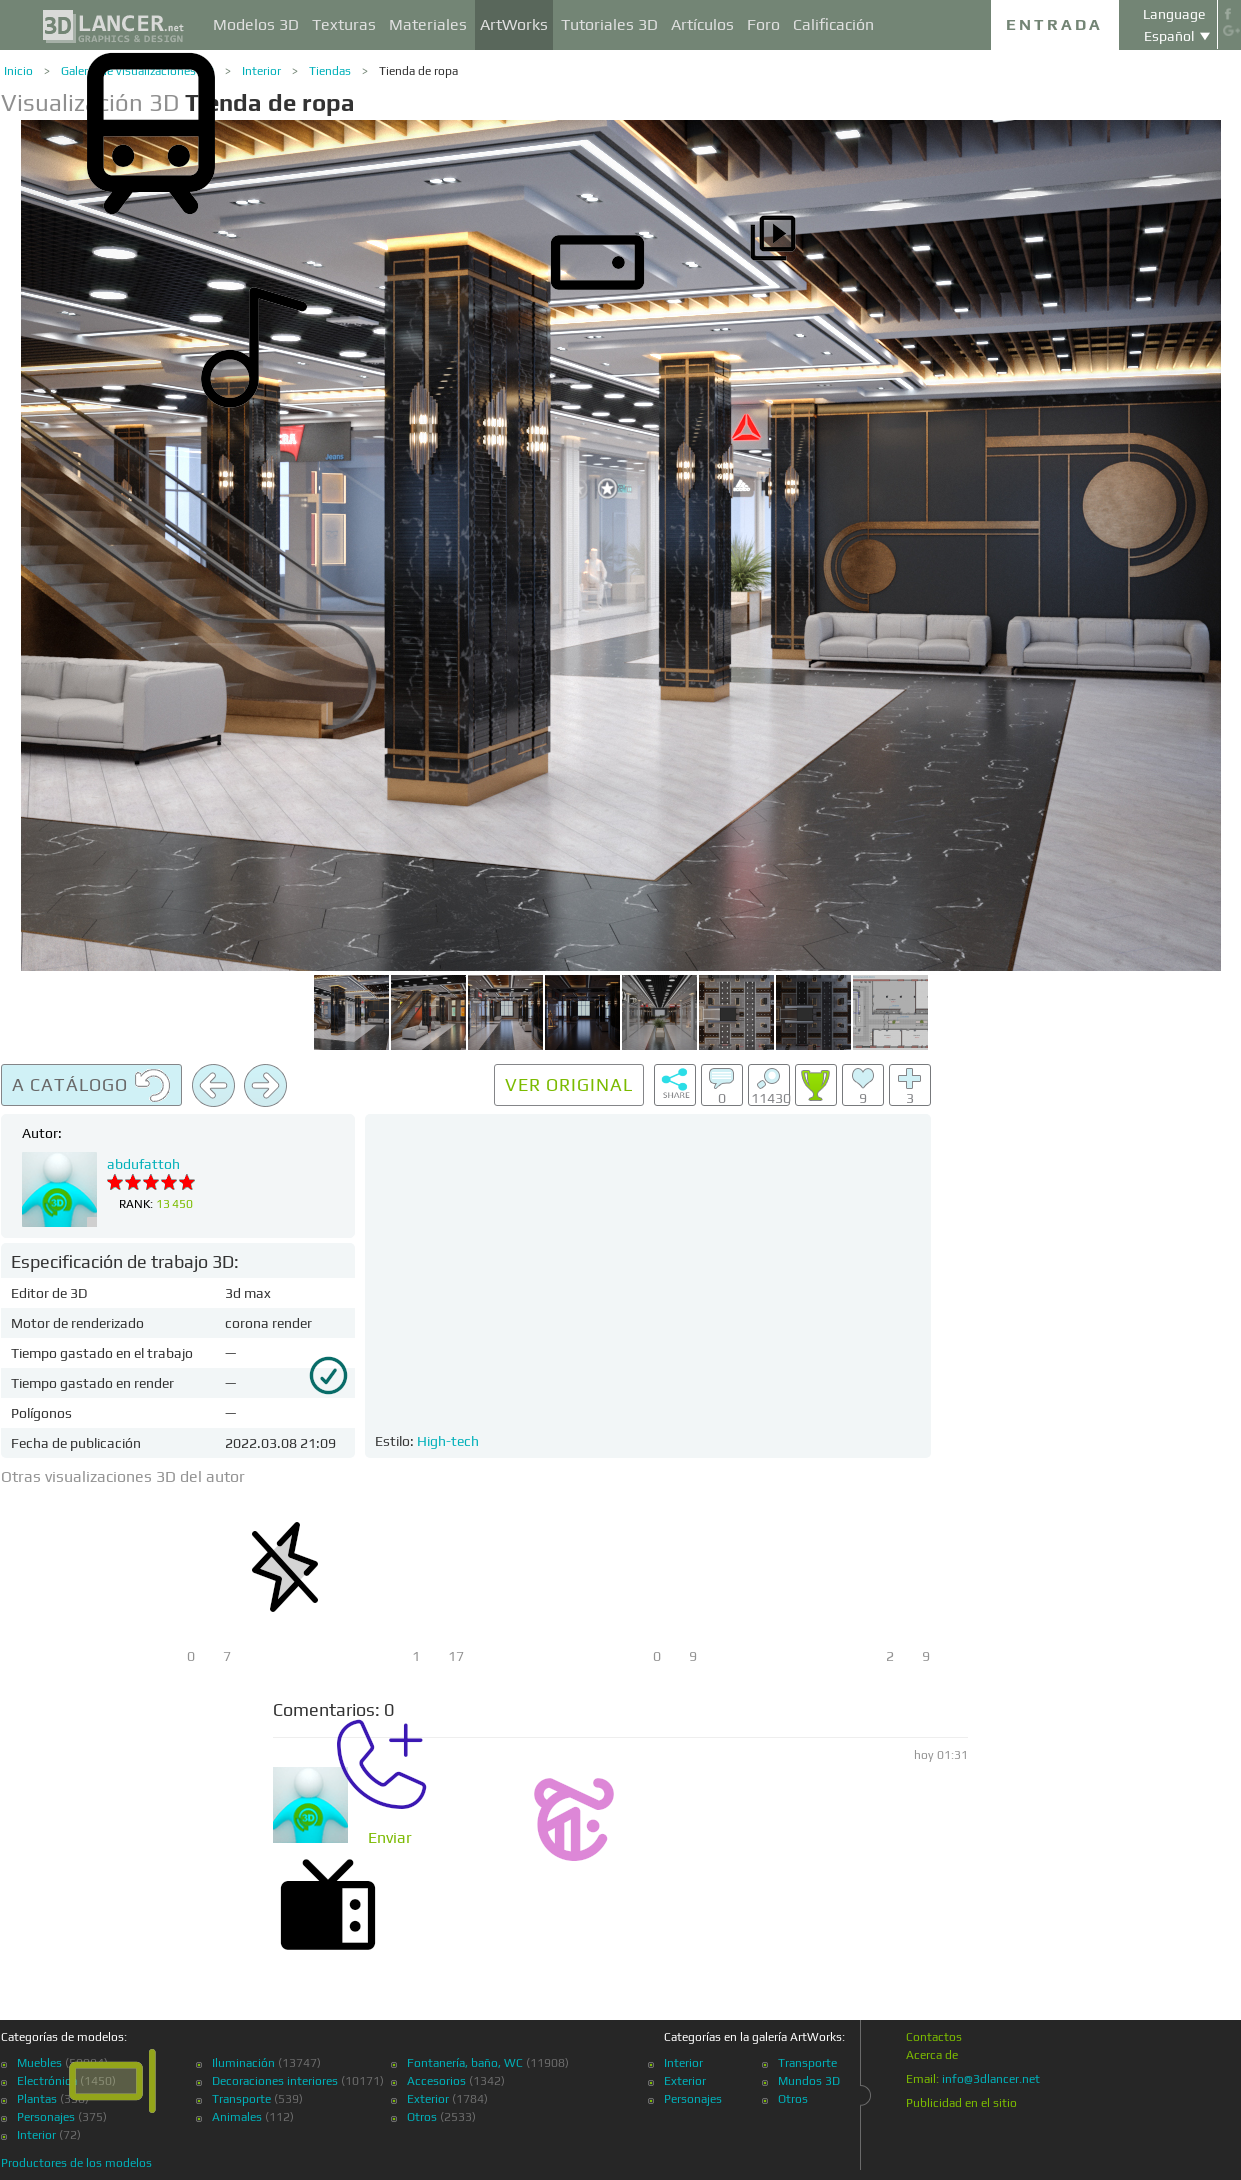 The width and height of the screenshot is (1241, 2180). Describe the element at coordinates (328, 1910) in the screenshot. I see `access TV or video streaming content` at that location.